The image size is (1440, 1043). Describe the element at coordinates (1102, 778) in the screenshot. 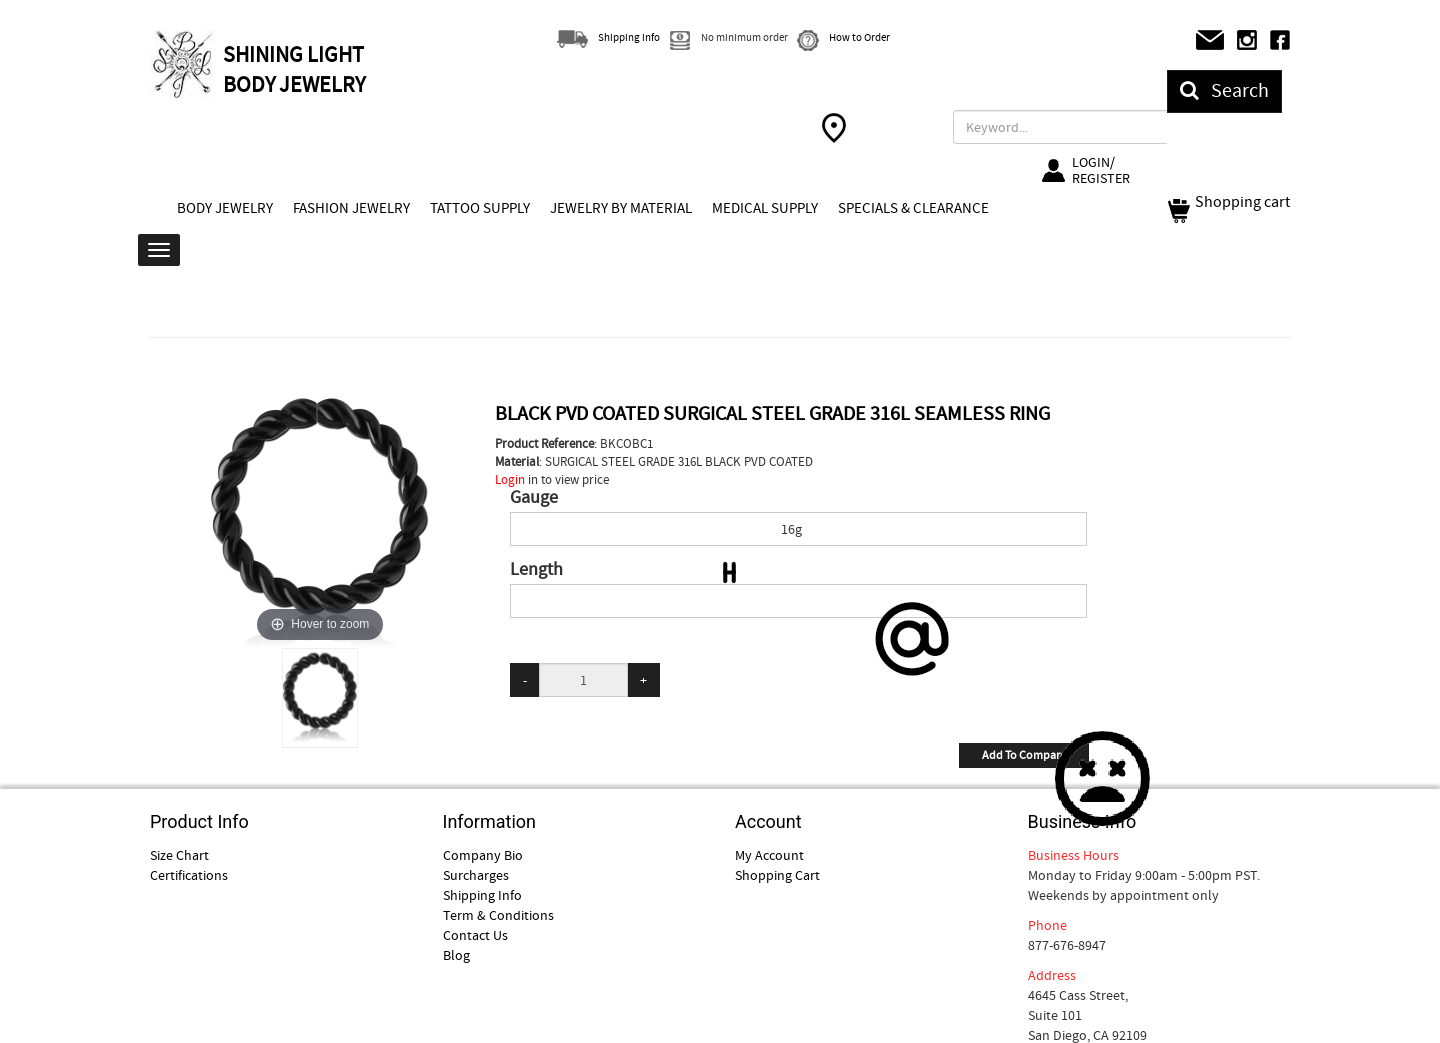

I see `rate experience as very dissatisfied` at that location.